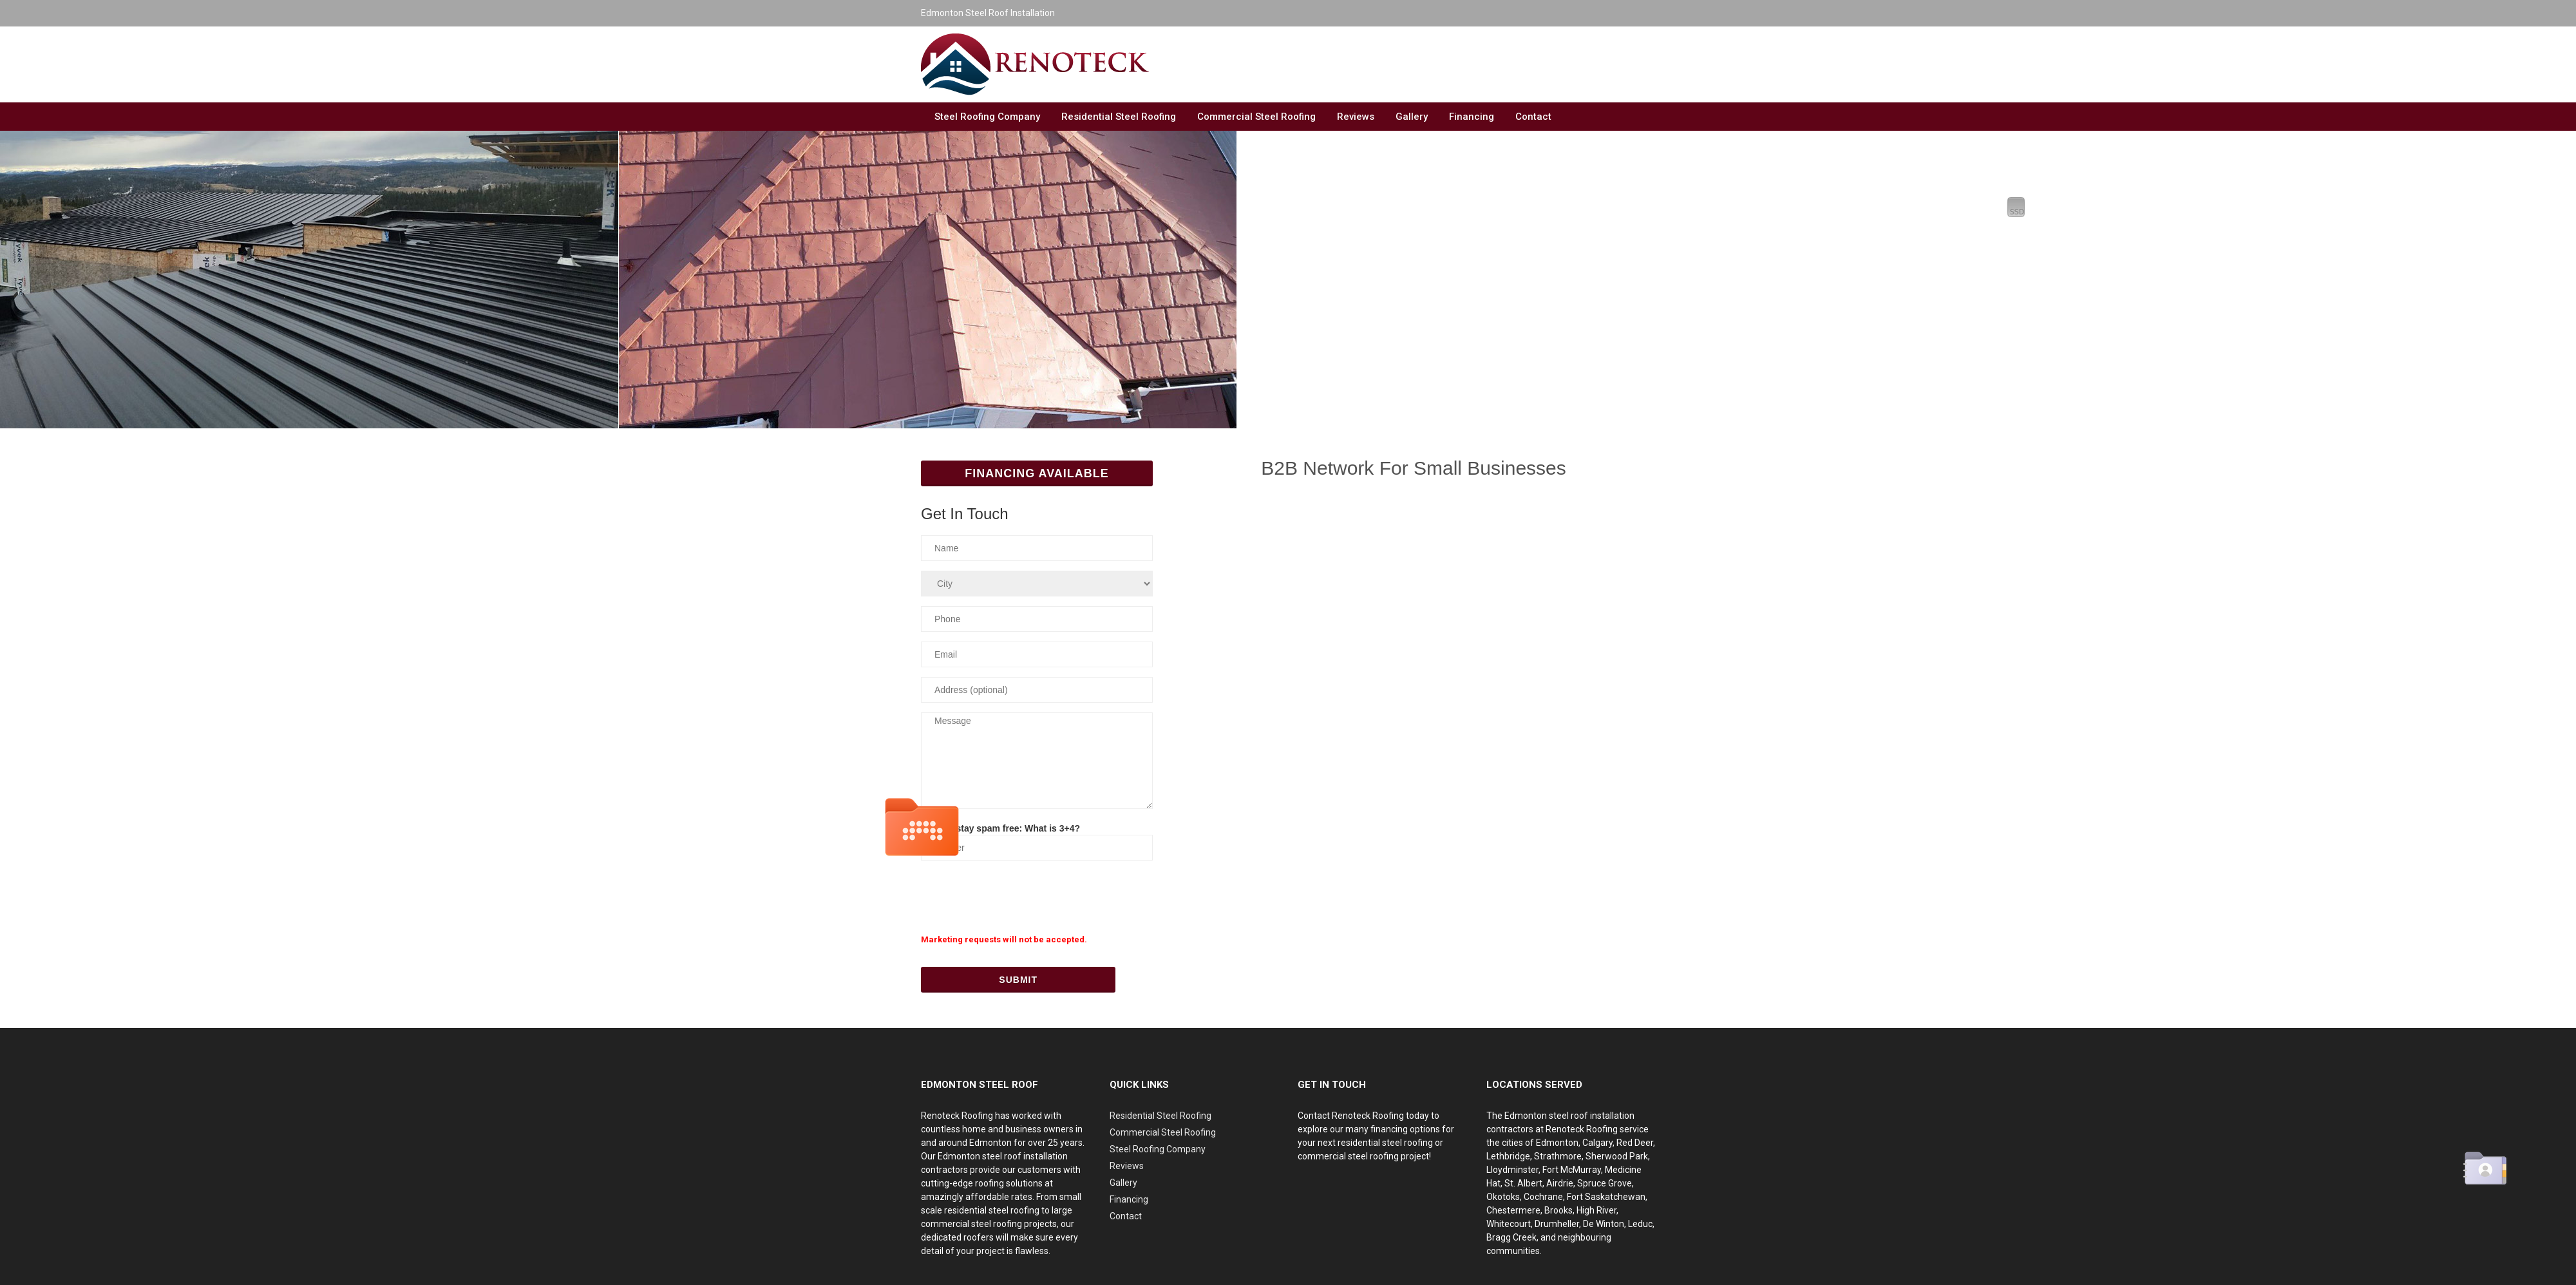  Describe the element at coordinates (922, 829) in the screenshot. I see `open Bitwig Studio project files folder` at that location.